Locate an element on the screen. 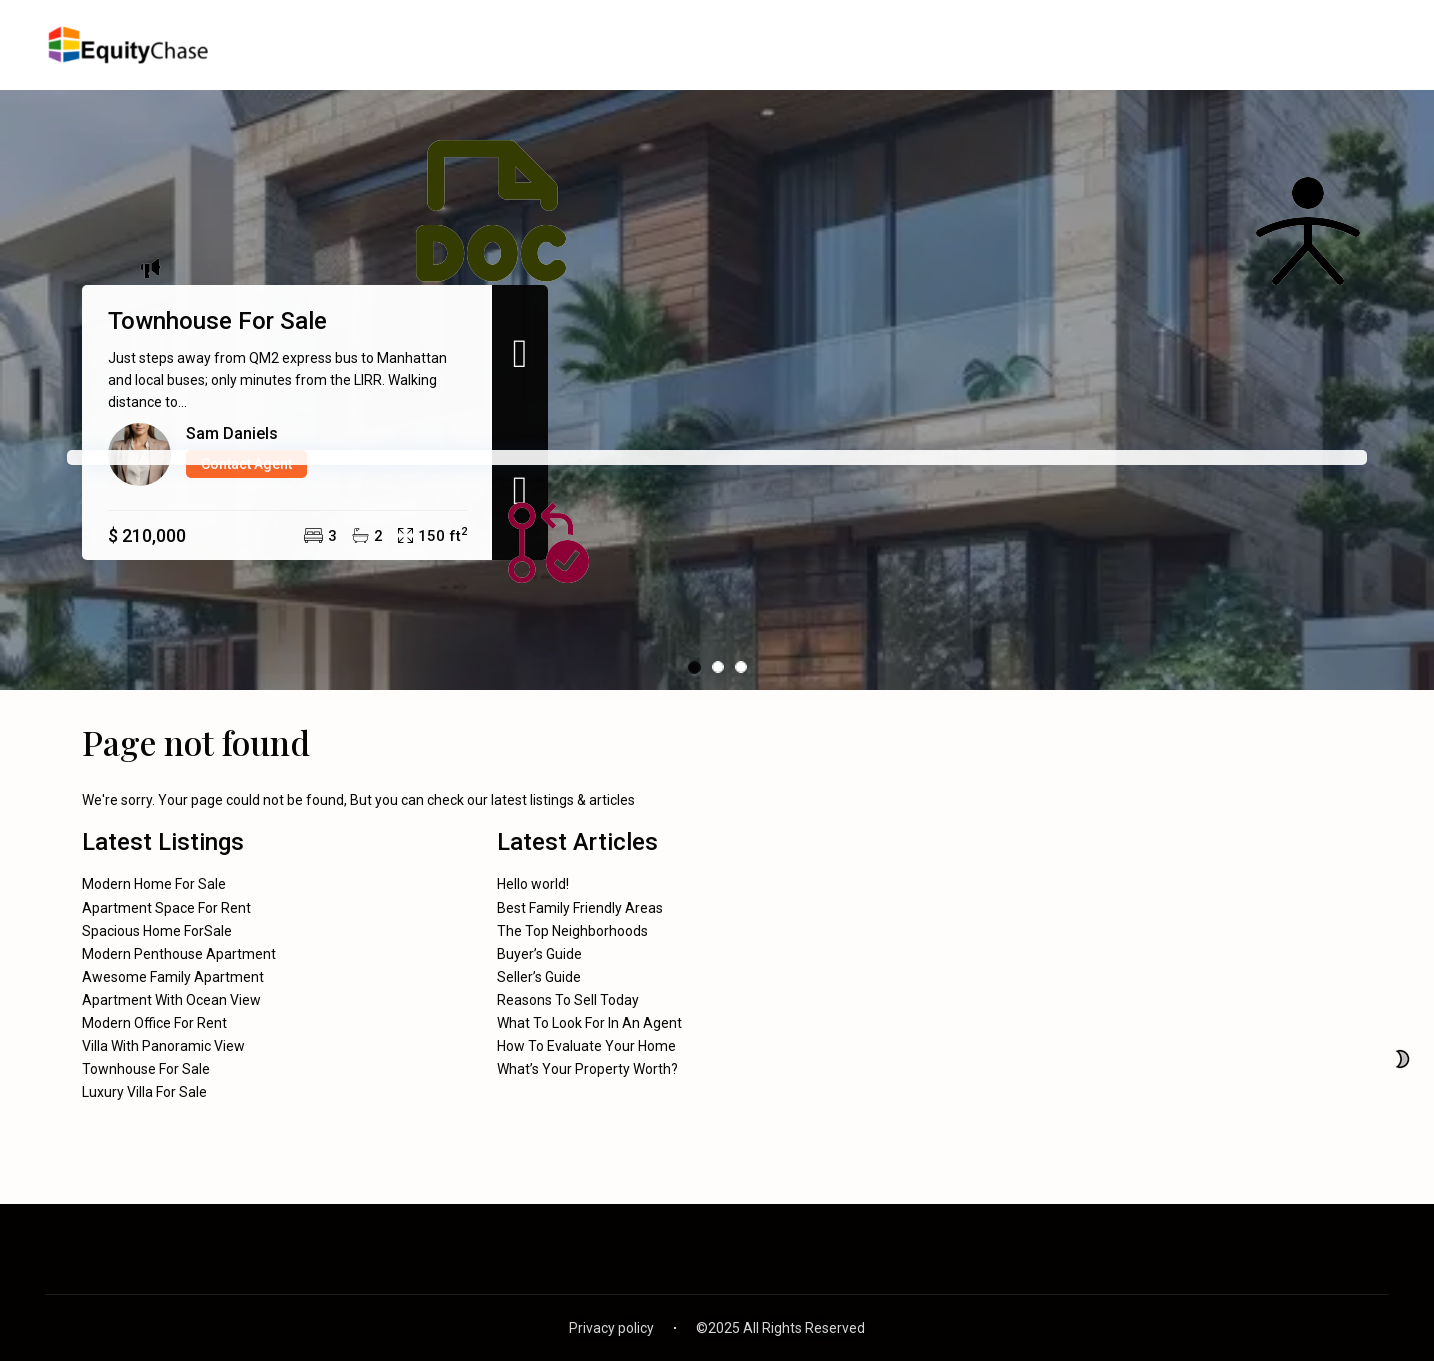  indicates a merged or completed pull request is located at coordinates (546, 540).